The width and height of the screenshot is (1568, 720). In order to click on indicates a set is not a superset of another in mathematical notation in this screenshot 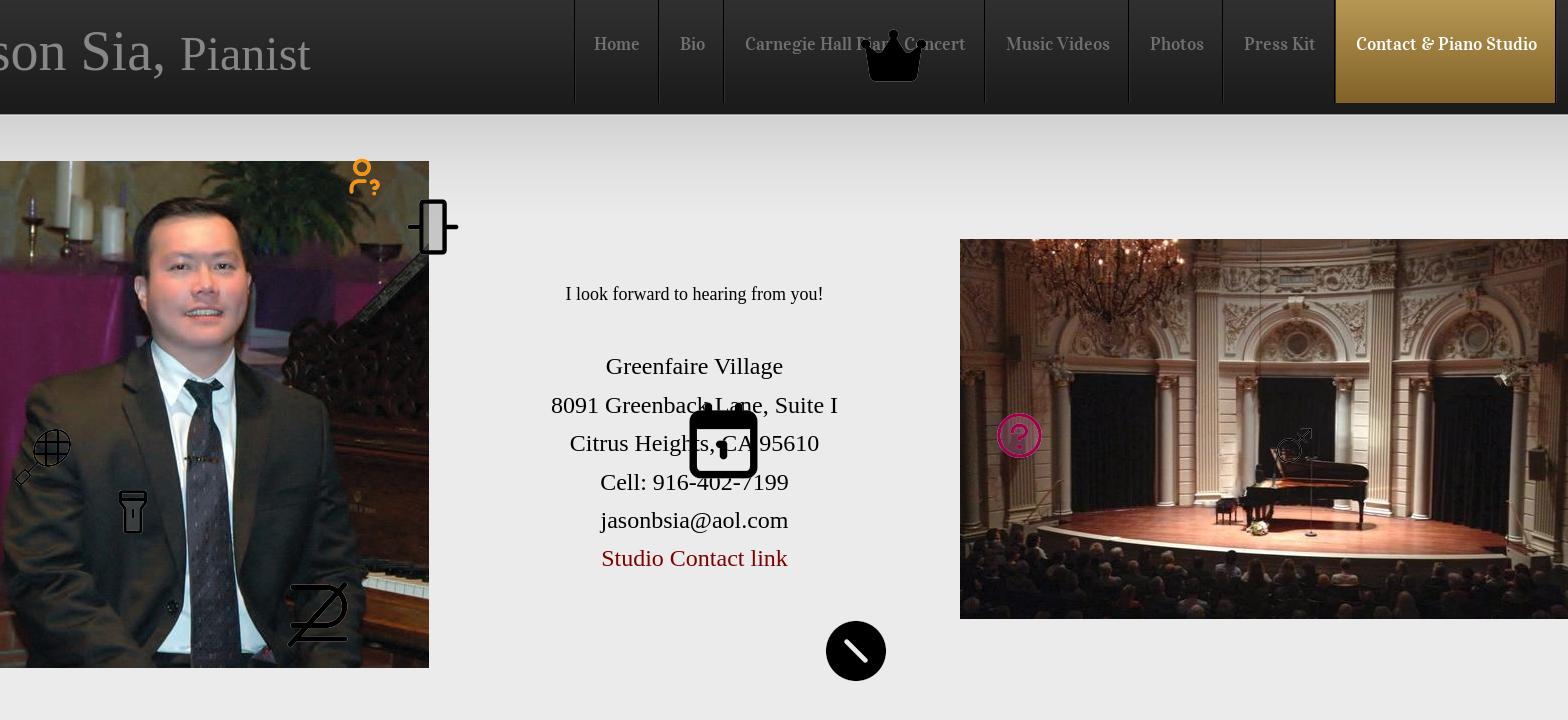, I will do `click(317, 614)`.